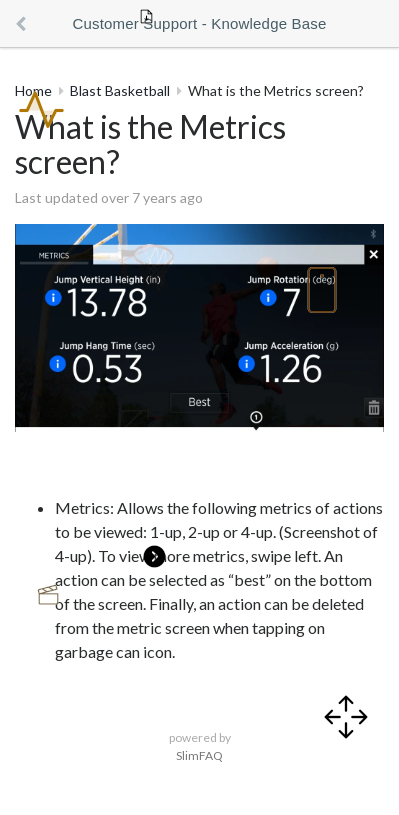 This screenshot has height=815, width=399. Describe the element at coordinates (48, 595) in the screenshot. I see `access video or movie content` at that location.